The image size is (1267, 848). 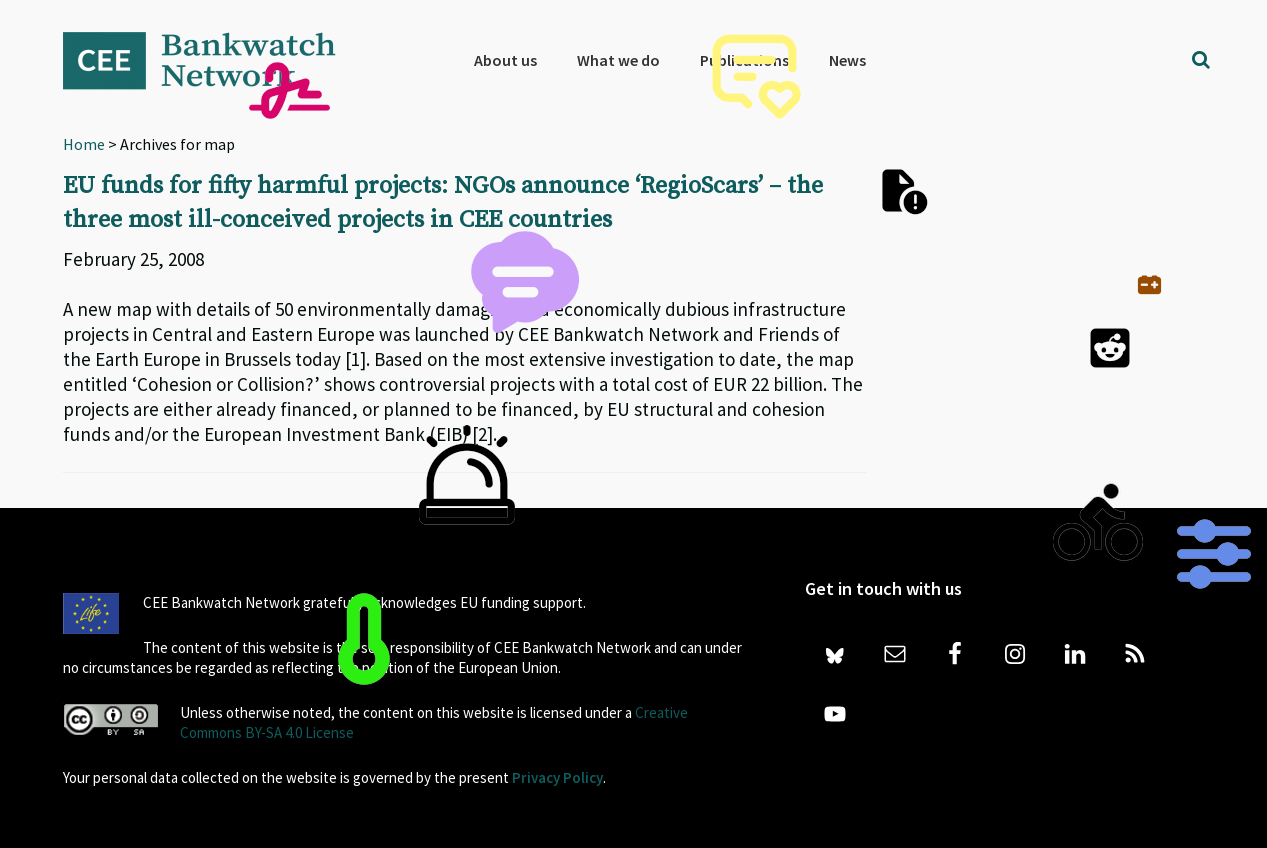 What do you see at coordinates (1214, 554) in the screenshot?
I see `adjust settings or preferences` at bounding box center [1214, 554].